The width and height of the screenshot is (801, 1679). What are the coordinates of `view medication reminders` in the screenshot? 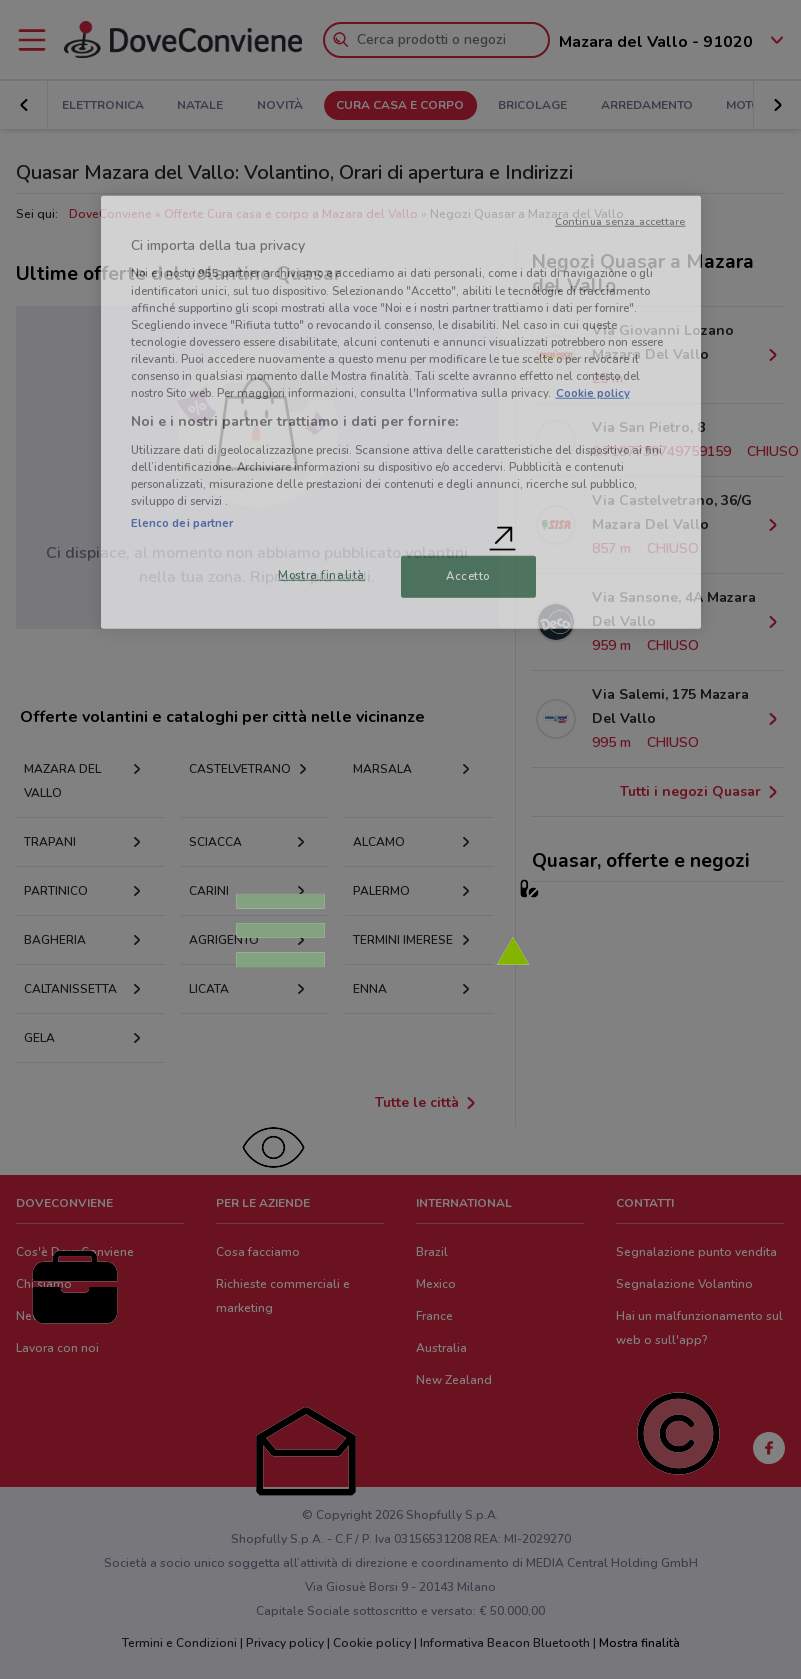 It's located at (529, 888).